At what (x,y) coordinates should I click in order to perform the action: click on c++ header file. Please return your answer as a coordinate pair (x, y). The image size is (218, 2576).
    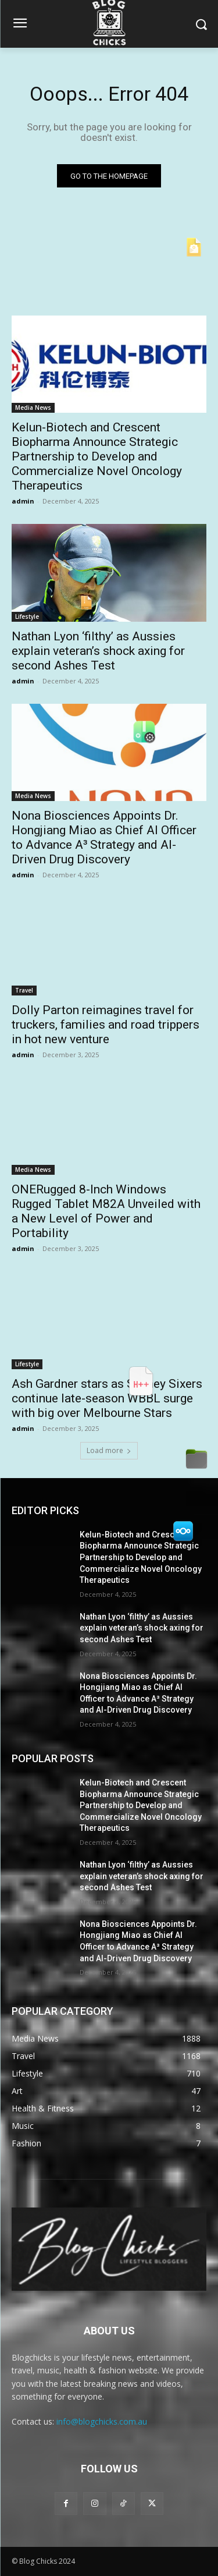
    Looking at the image, I should click on (141, 1381).